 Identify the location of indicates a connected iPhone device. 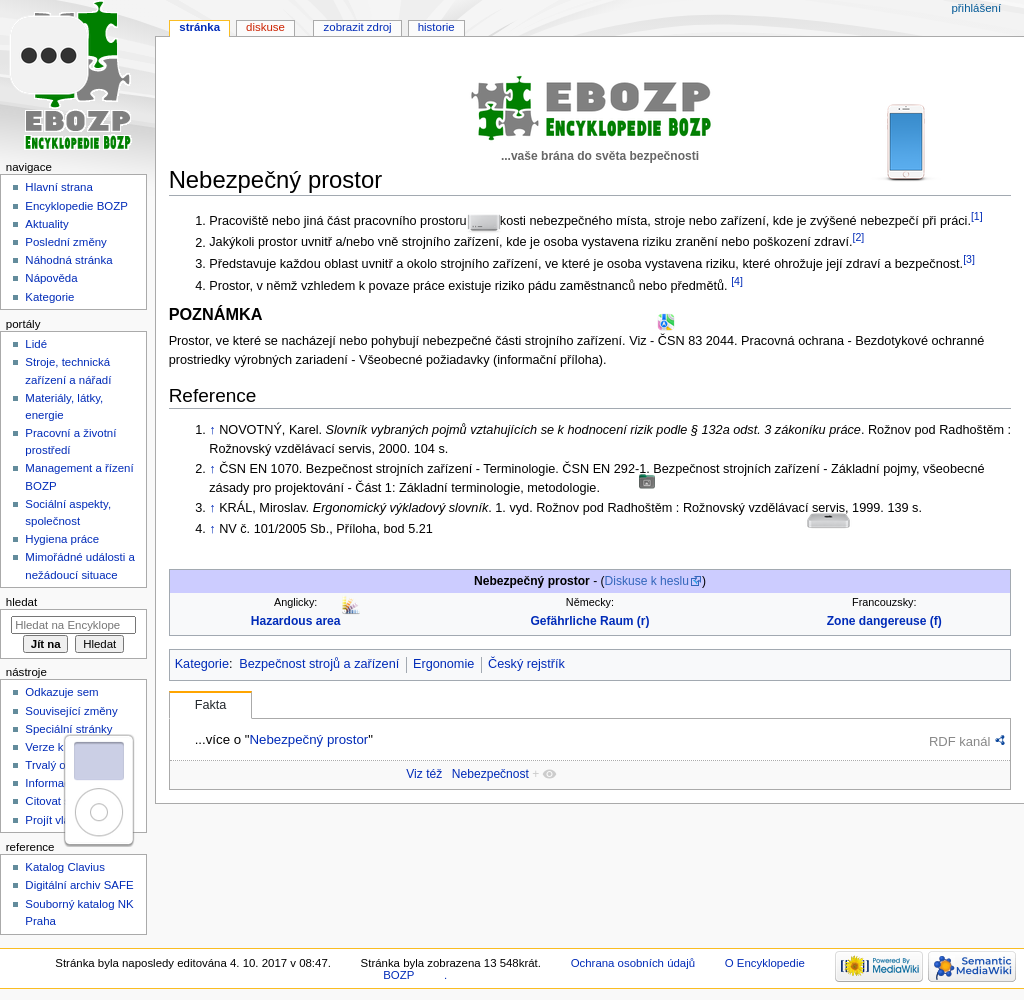
(906, 143).